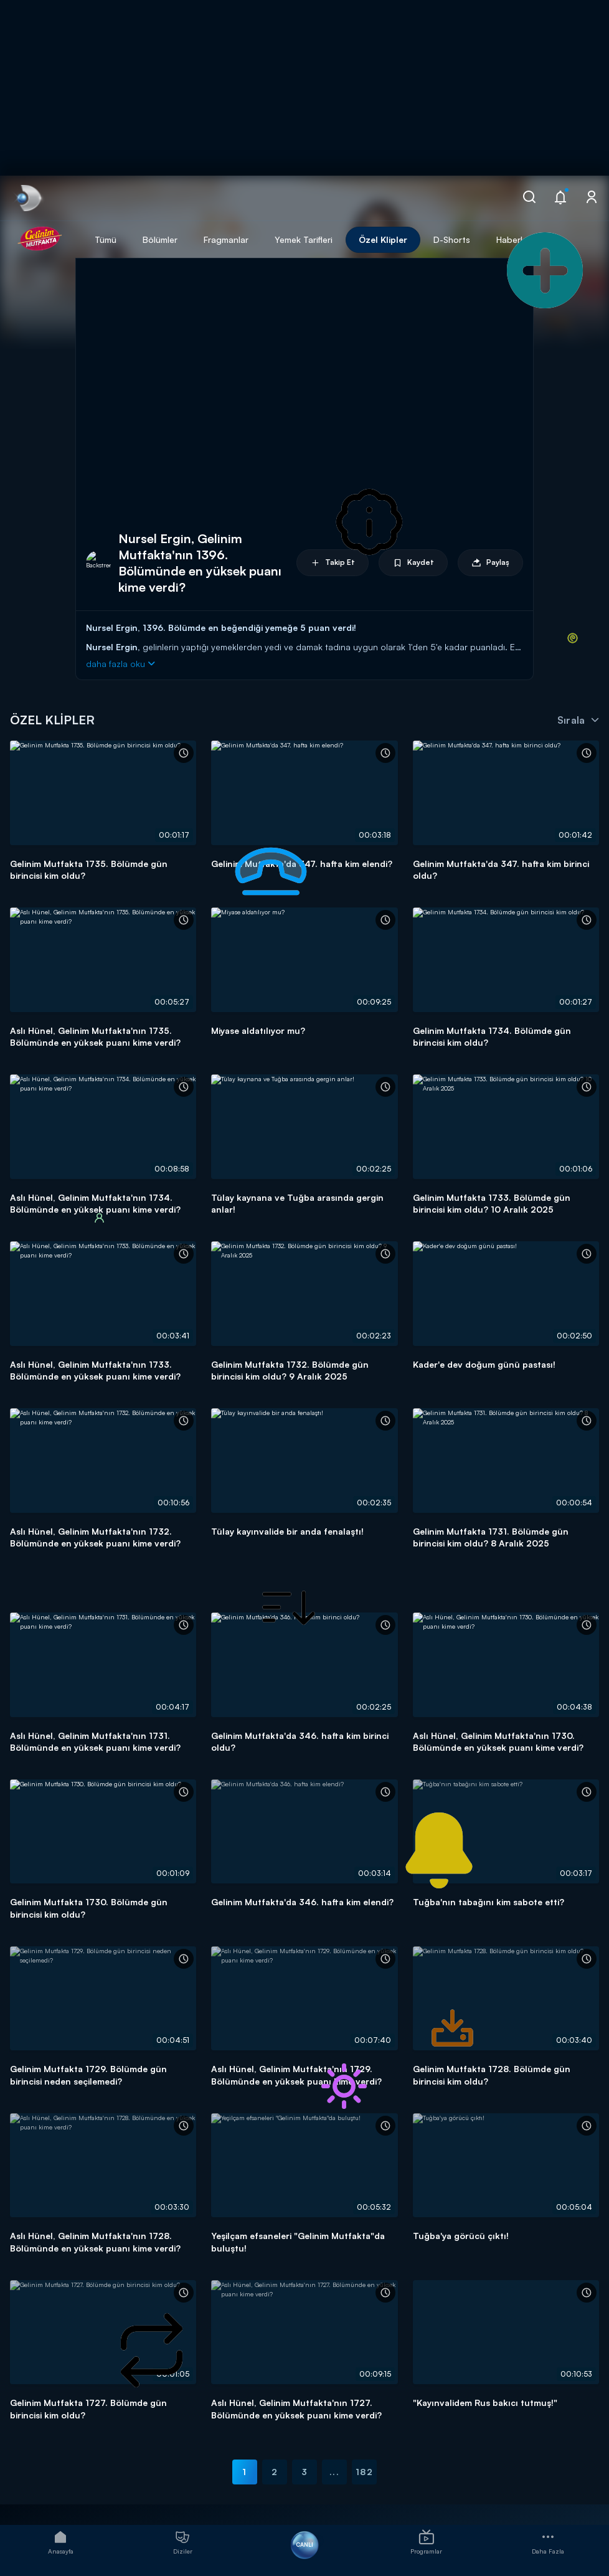 The image size is (609, 2576). What do you see at coordinates (545, 270) in the screenshot?
I see `add a new item to your feed` at bounding box center [545, 270].